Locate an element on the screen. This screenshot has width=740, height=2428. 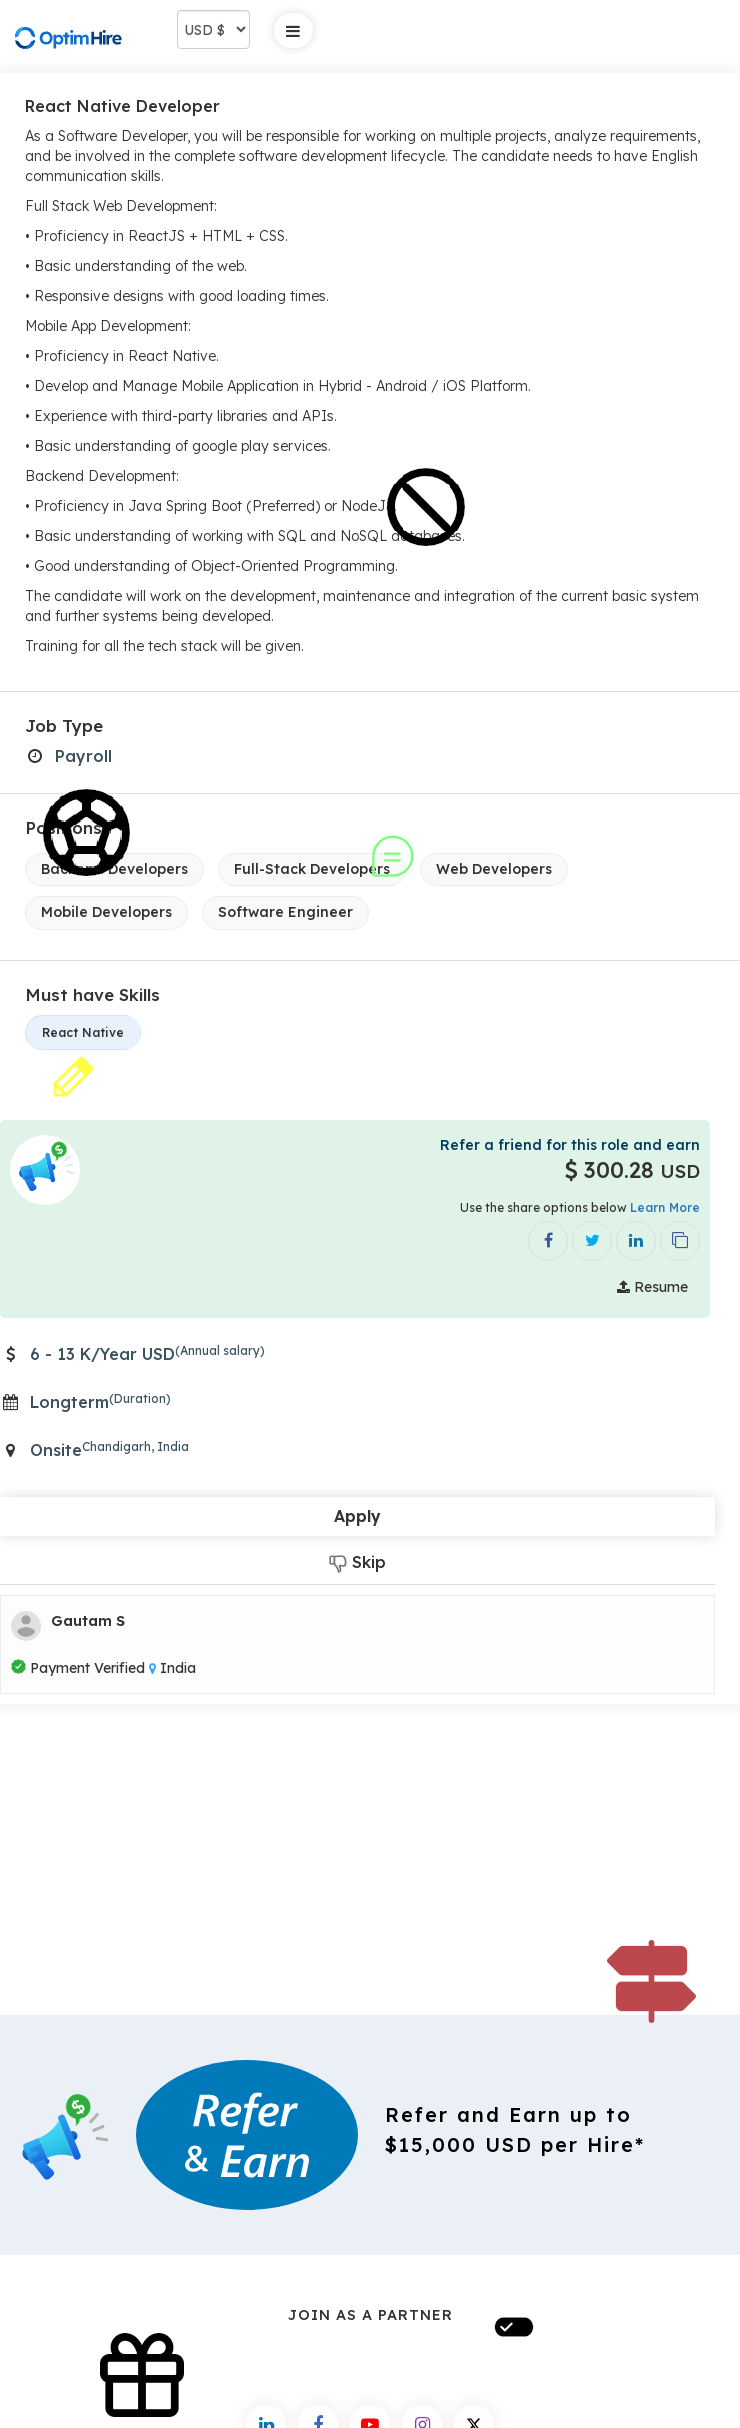
mark content as not interested is located at coordinates (426, 507).